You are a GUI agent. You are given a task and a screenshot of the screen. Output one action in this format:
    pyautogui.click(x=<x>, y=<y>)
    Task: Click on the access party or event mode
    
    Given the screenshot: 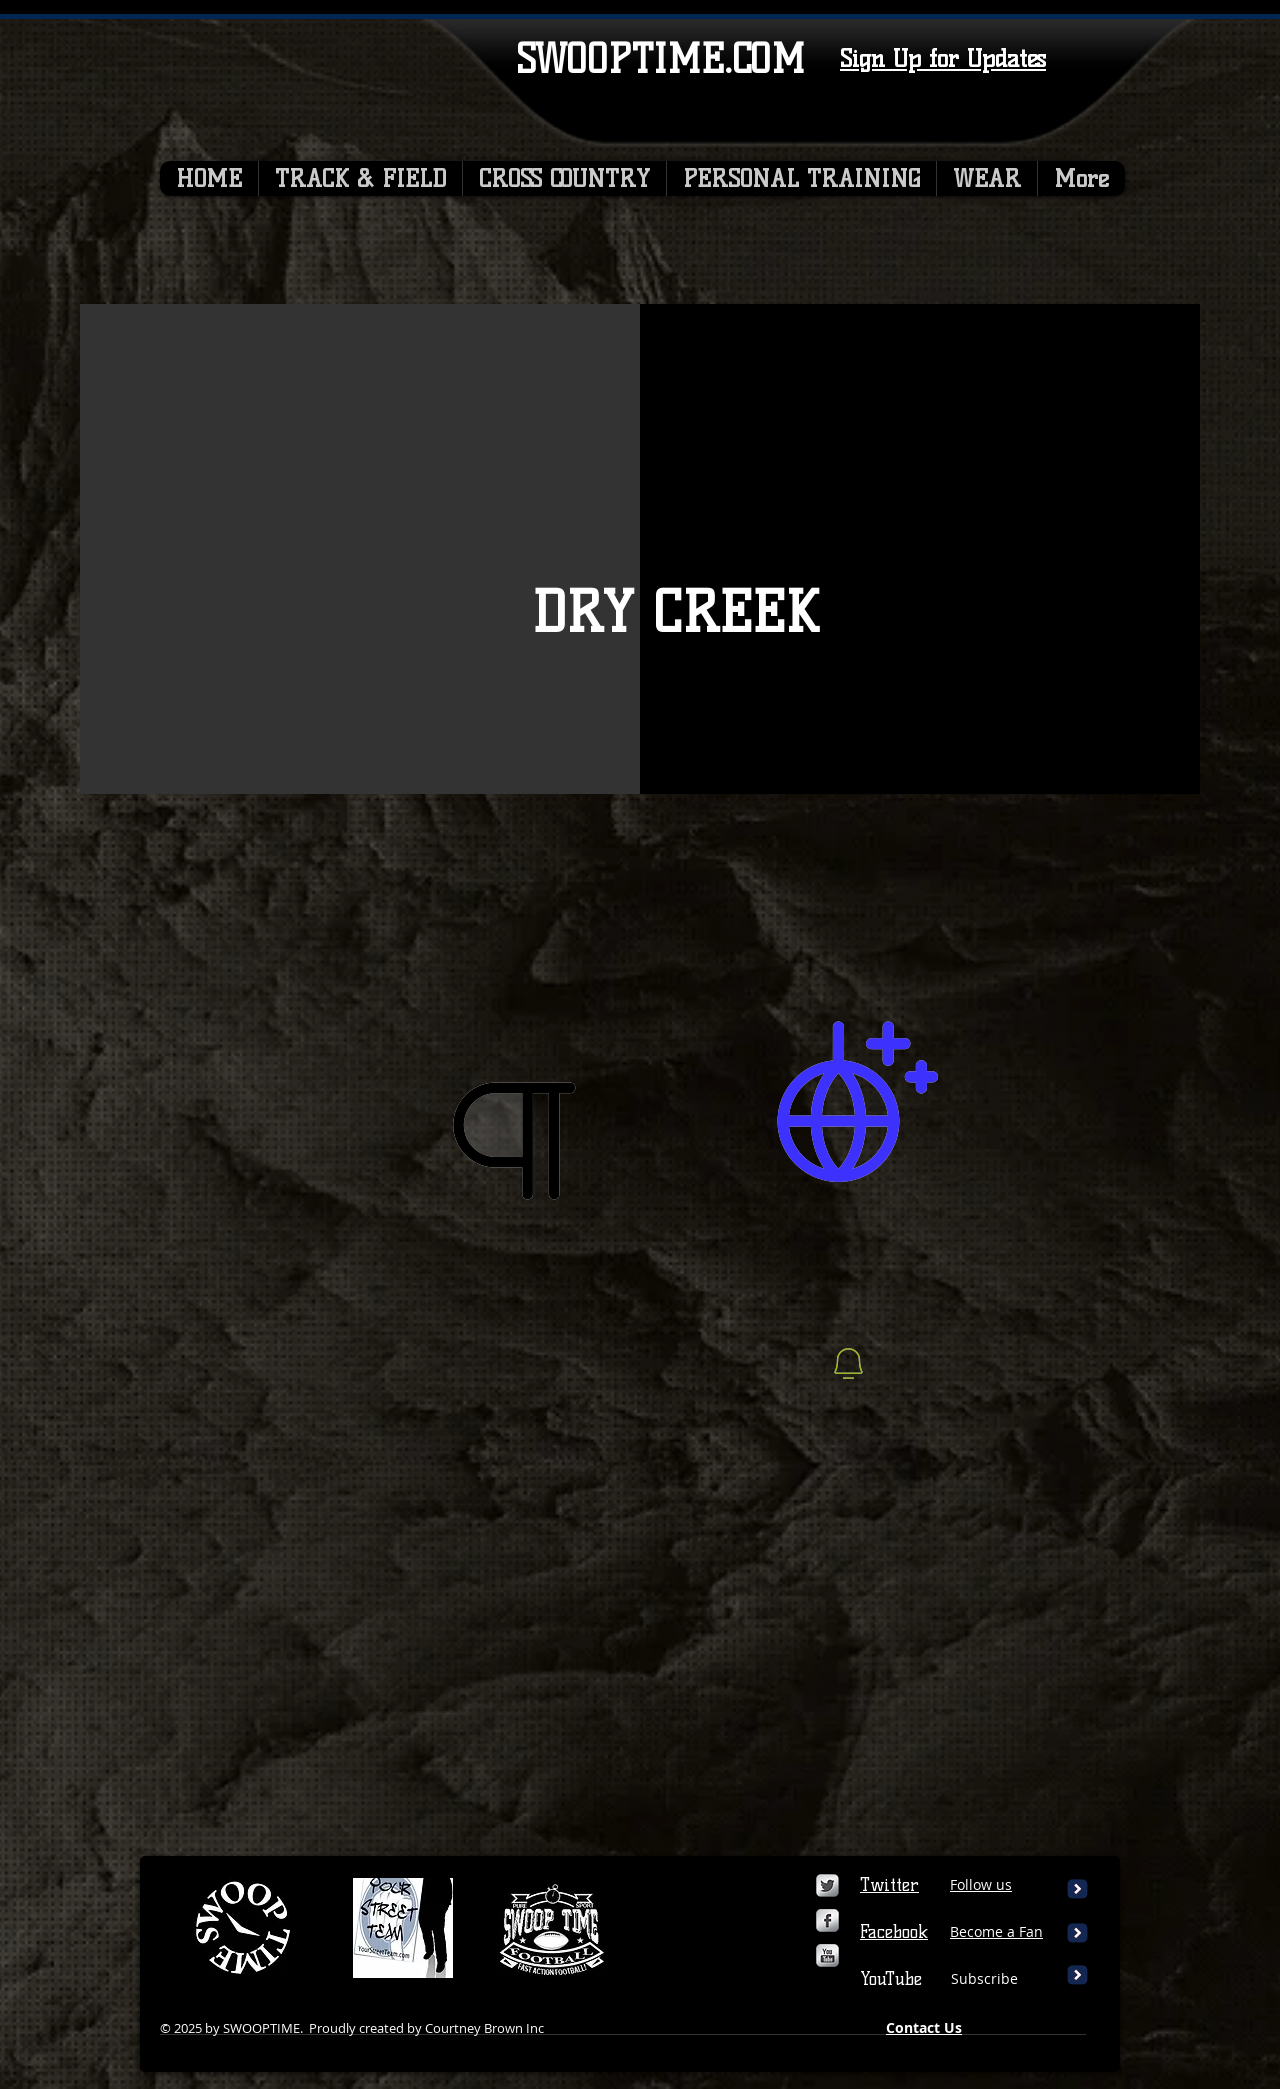 What is the action you would take?
    pyautogui.click(x=849, y=1104)
    